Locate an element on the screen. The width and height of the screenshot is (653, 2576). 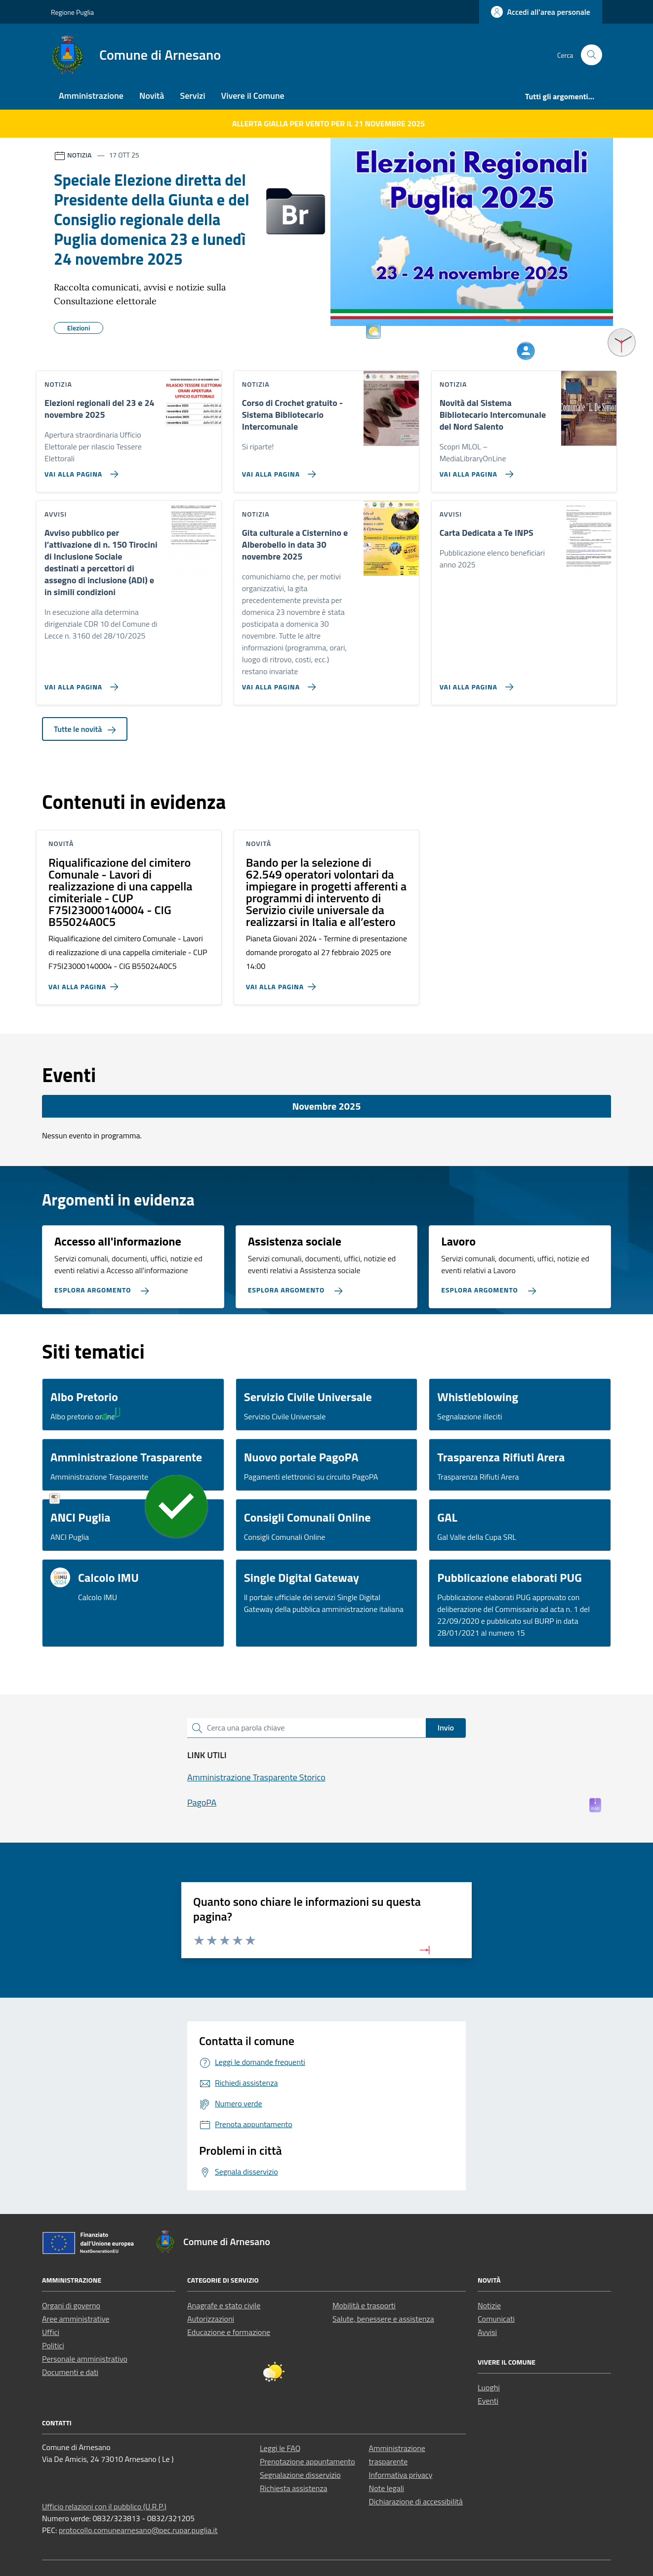
skip to the last item in a list or queue is located at coordinates (424, 1950).